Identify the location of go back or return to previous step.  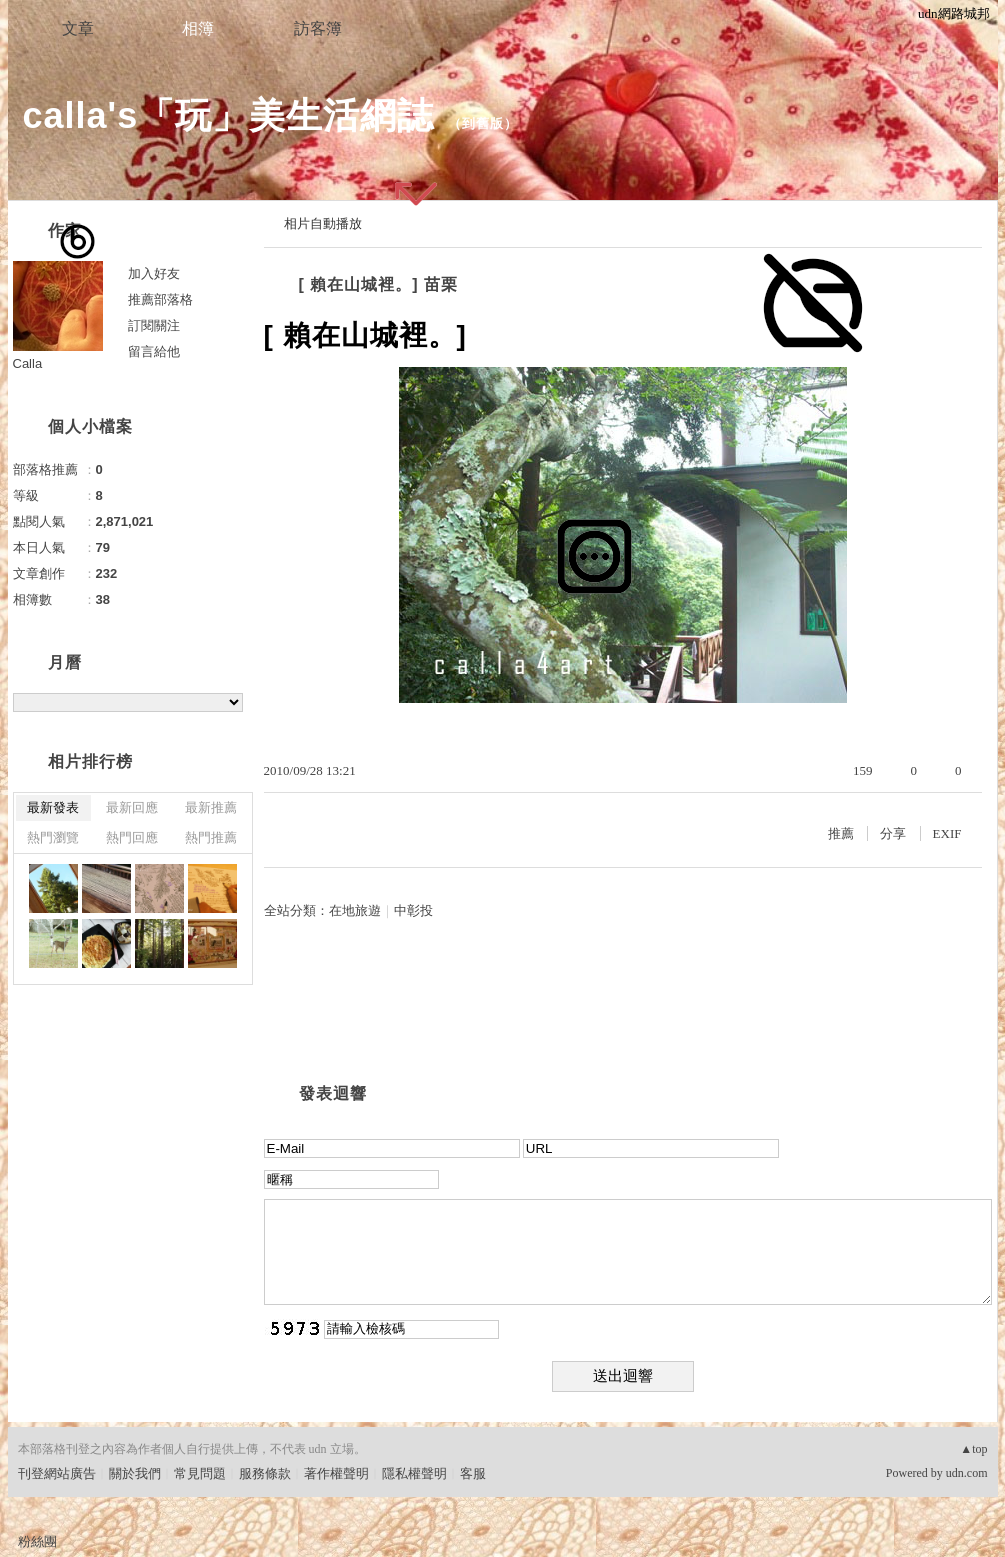
(416, 193).